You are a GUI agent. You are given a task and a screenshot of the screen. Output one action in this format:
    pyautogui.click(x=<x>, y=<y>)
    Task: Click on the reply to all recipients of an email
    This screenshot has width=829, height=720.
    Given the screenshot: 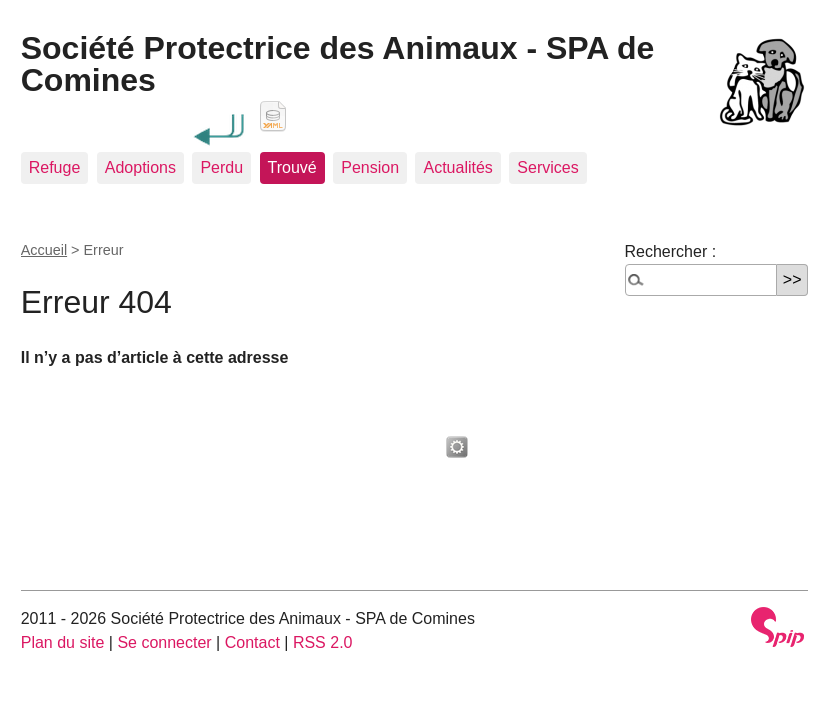 What is the action you would take?
    pyautogui.click(x=218, y=126)
    